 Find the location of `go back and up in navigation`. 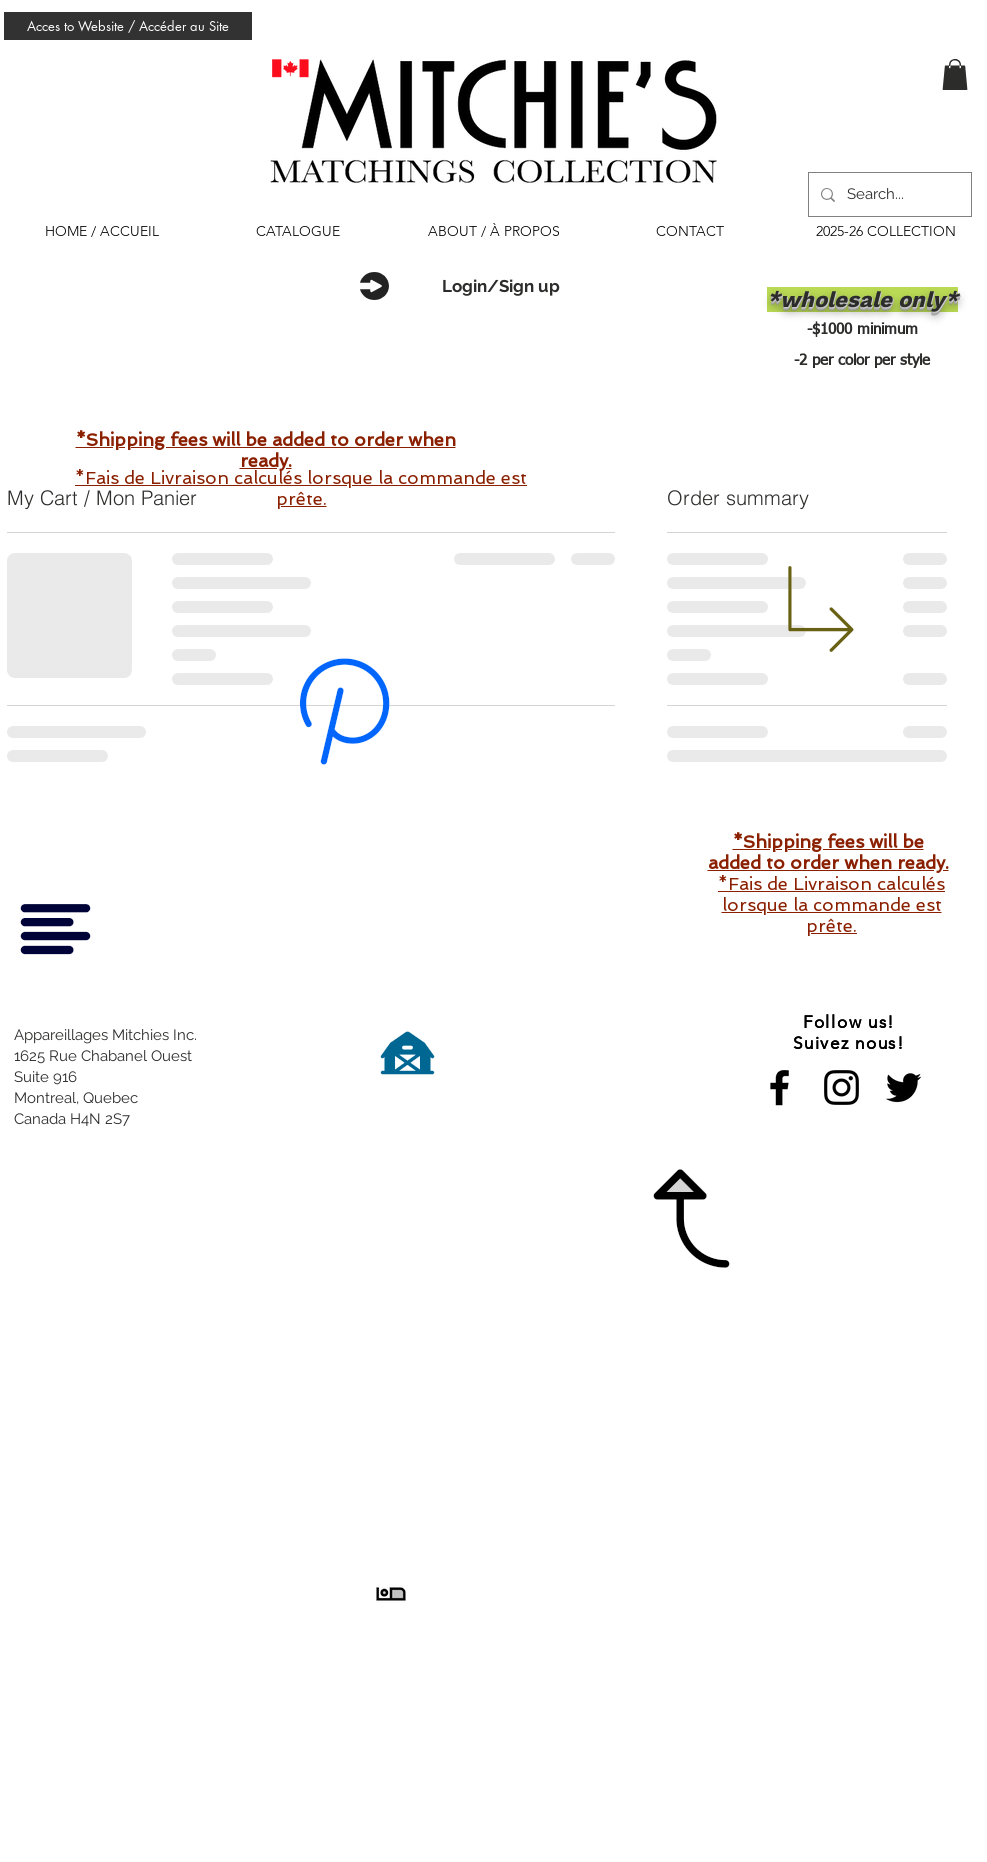

go back and up in navigation is located at coordinates (691, 1218).